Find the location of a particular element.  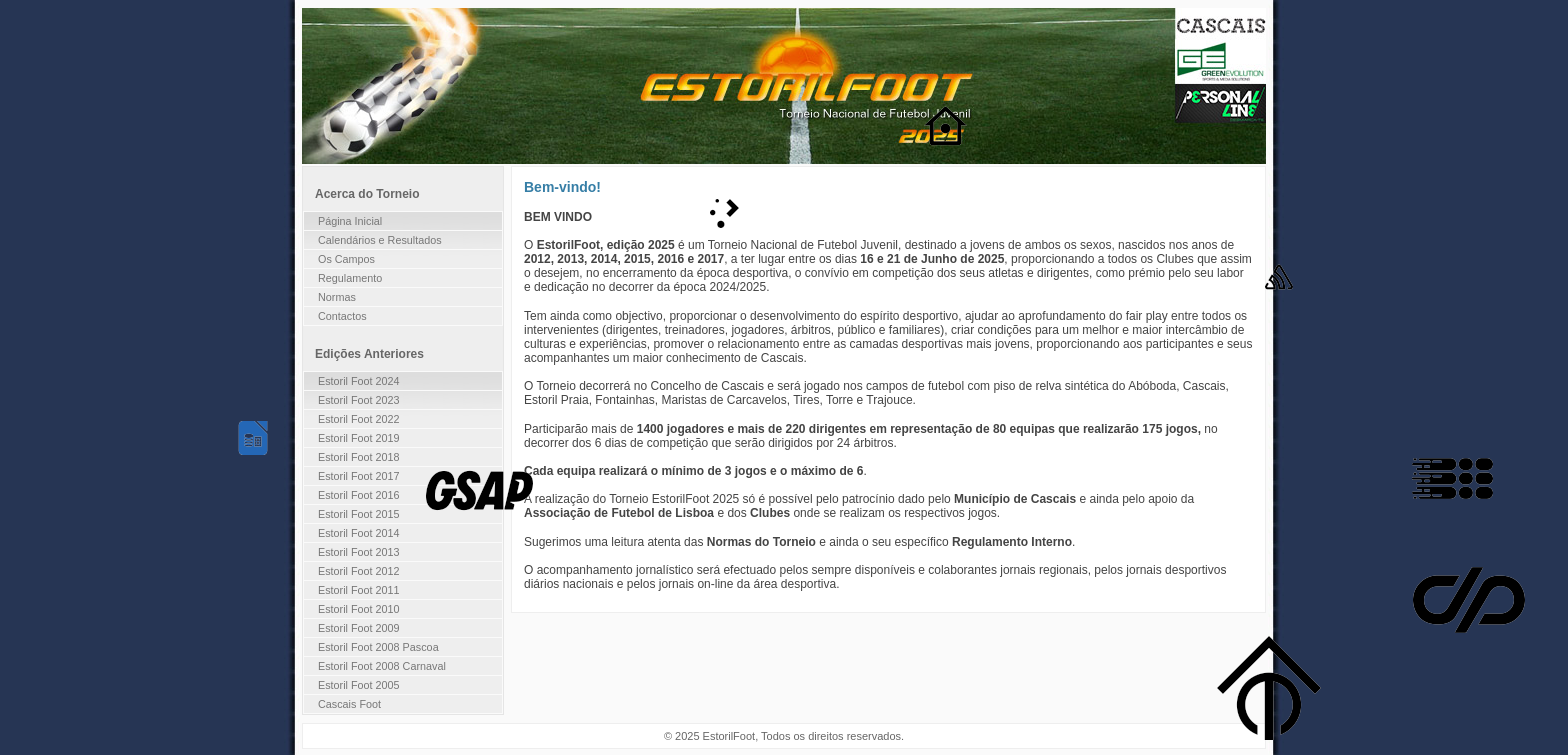

visit pronouns.page website is located at coordinates (1469, 600).